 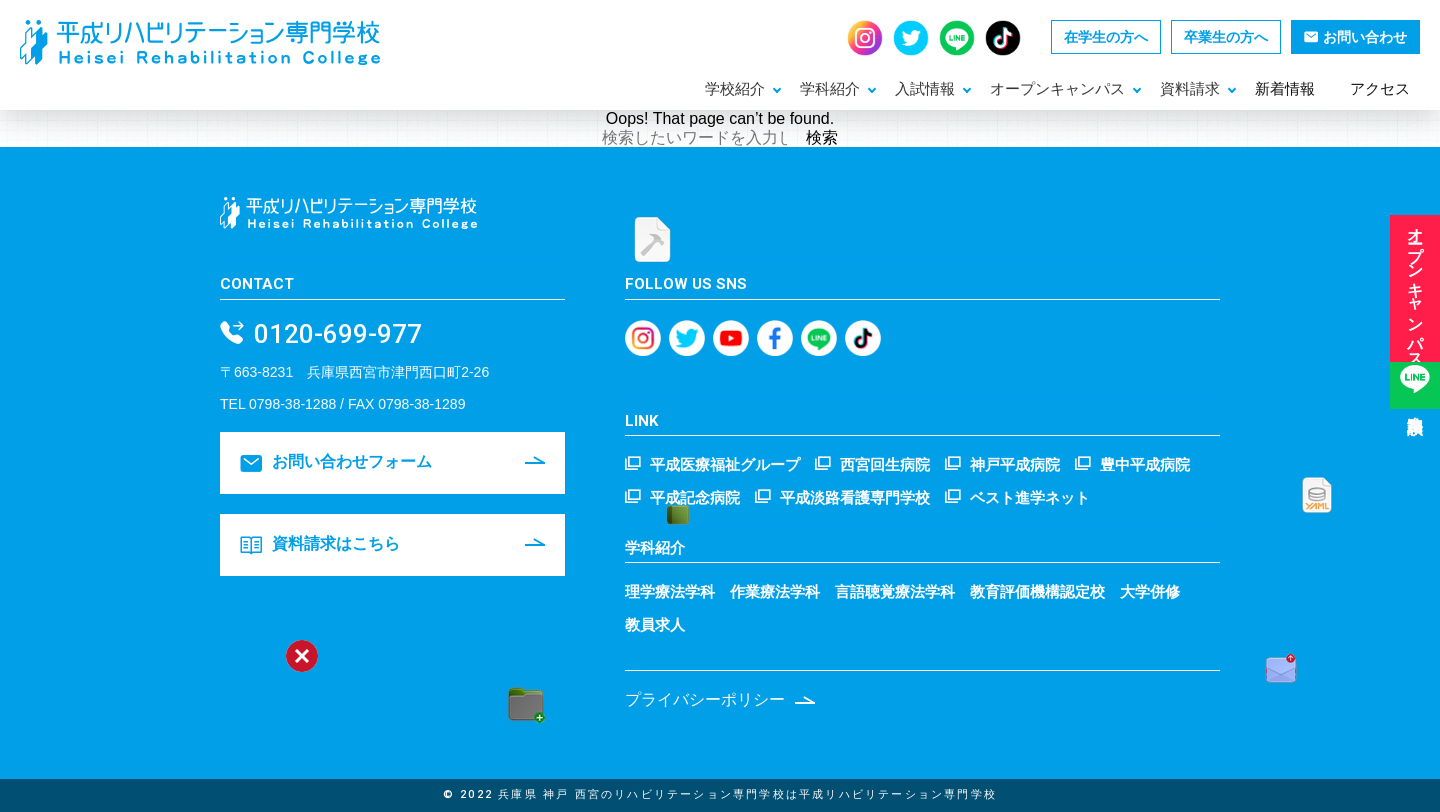 What do you see at coordinates (652, 239) in the screenshot?
I see `cmake build configuration file` at bounding box center [652, 239].